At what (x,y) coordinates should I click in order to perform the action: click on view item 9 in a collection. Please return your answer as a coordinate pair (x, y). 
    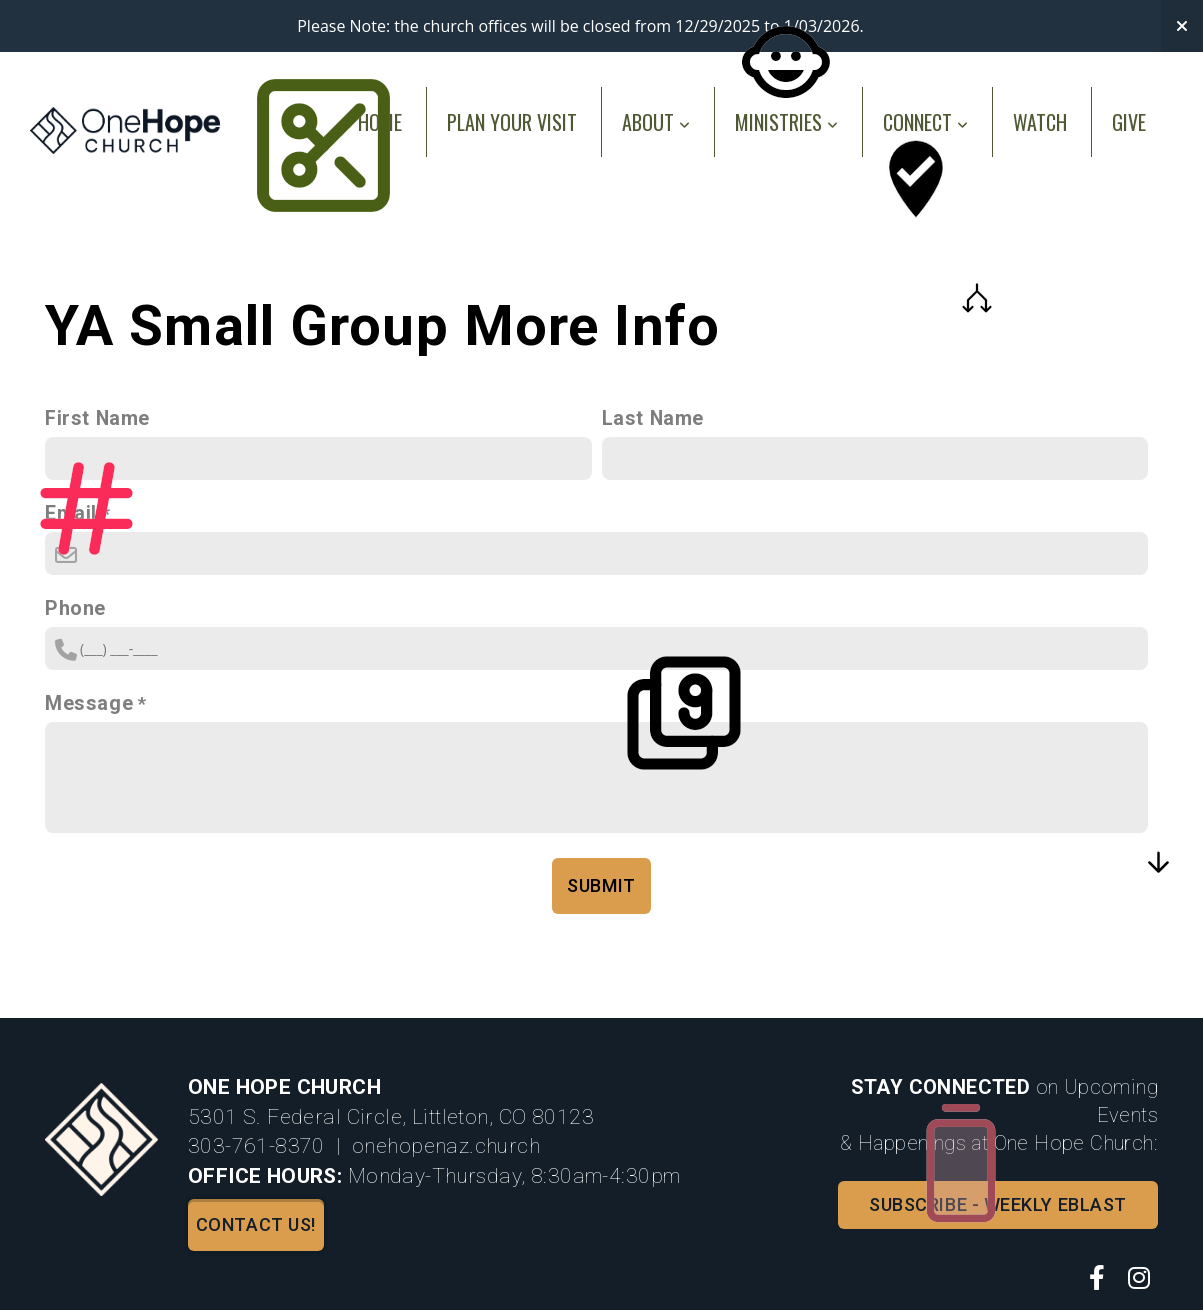
    Looking at the image, I should click on (684, 713).